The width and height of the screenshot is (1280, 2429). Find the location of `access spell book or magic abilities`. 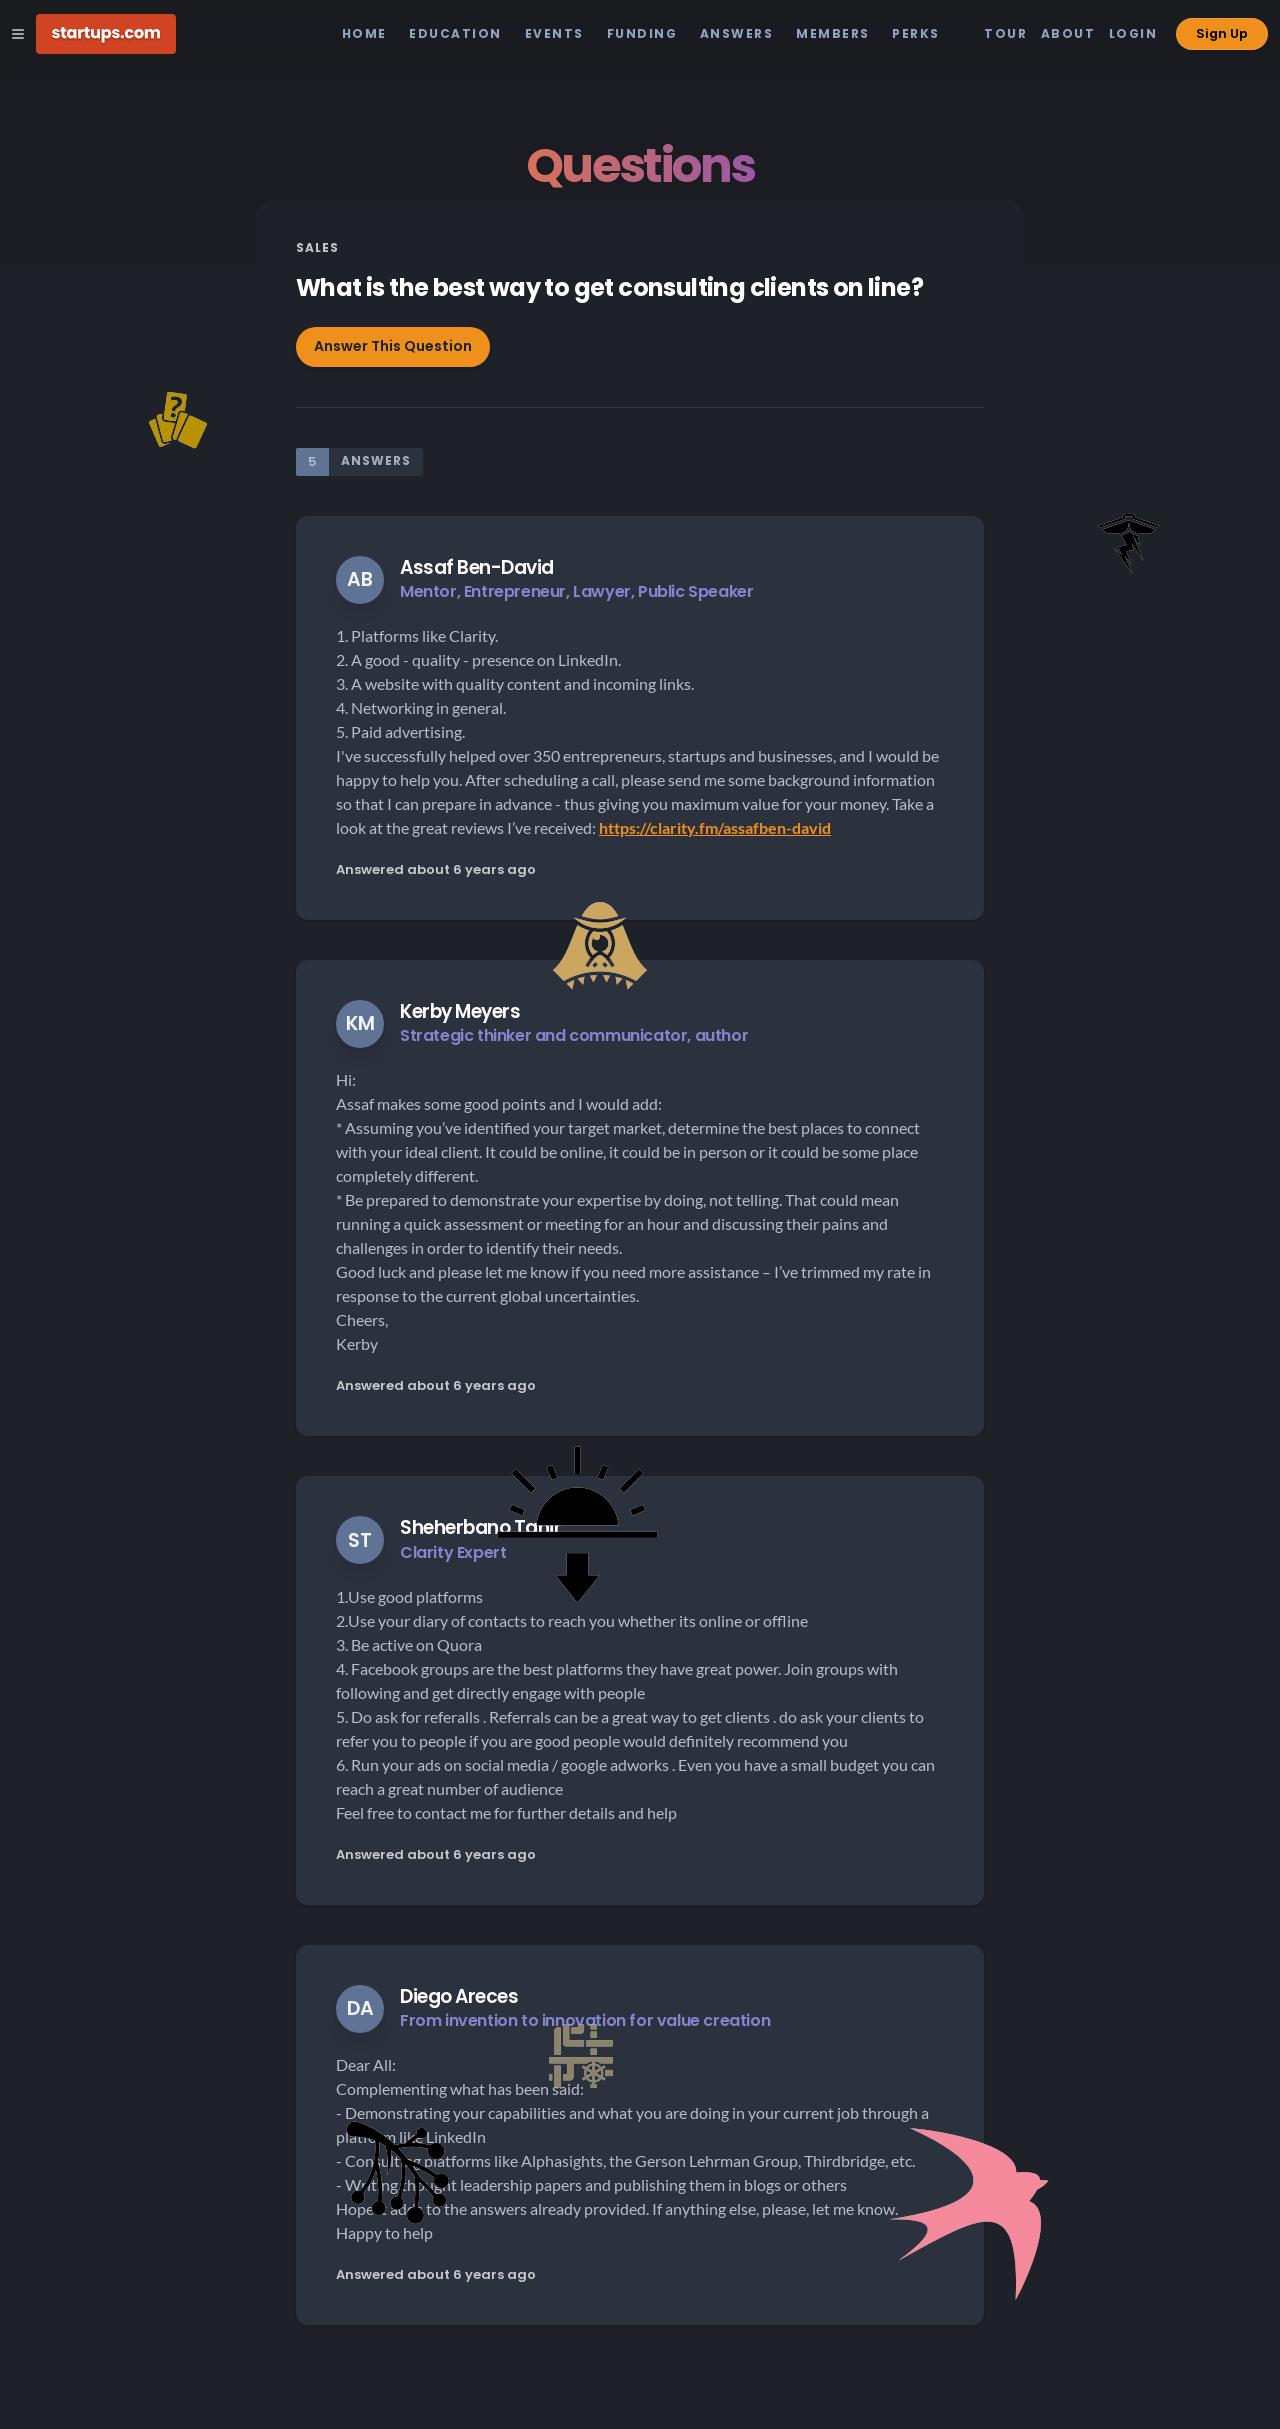

access spell book or magic abilities is located at coordinates (1129, 543).